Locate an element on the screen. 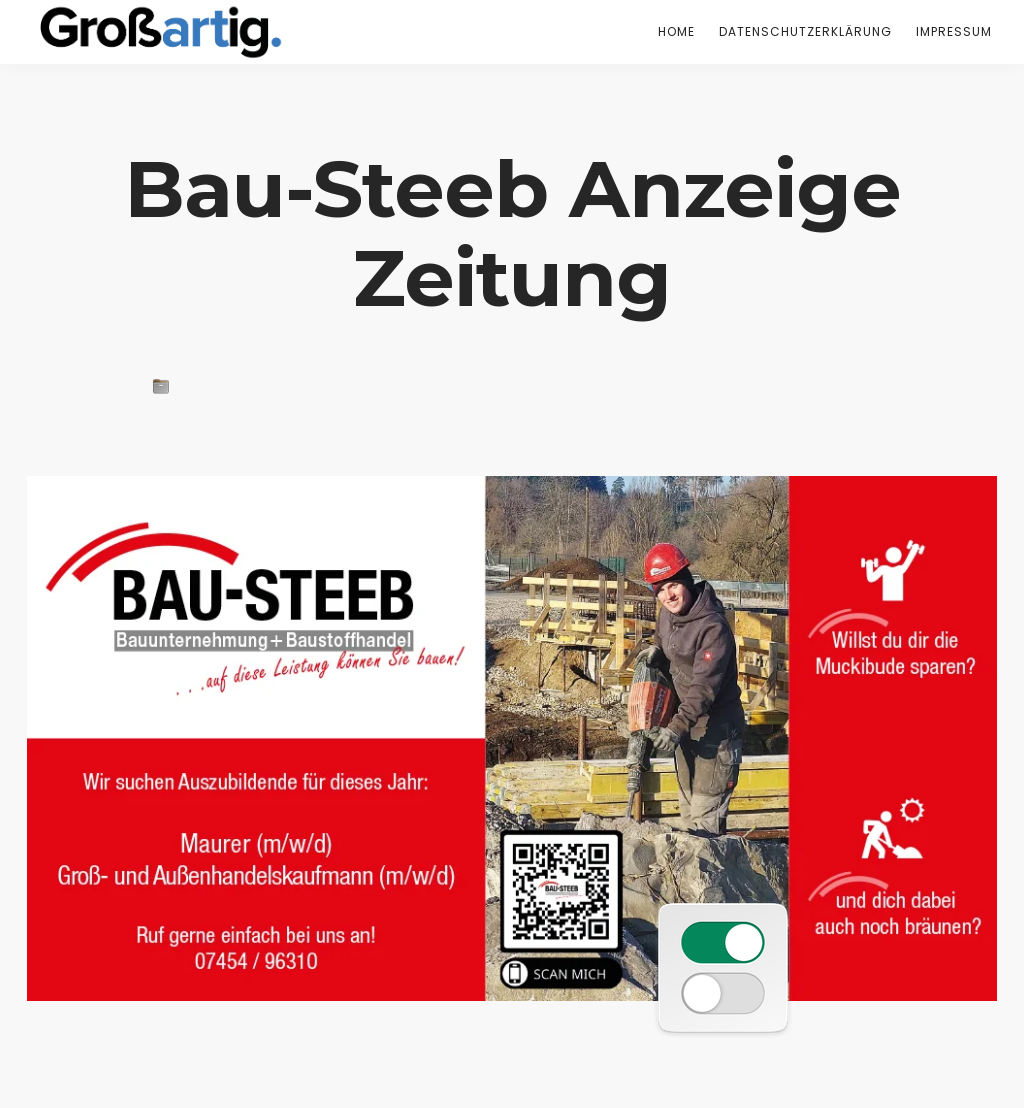 Image resolution: width=1024 pixels, height=1108 pixels. open the nautilus file manager is located at coordinates (161, 386).